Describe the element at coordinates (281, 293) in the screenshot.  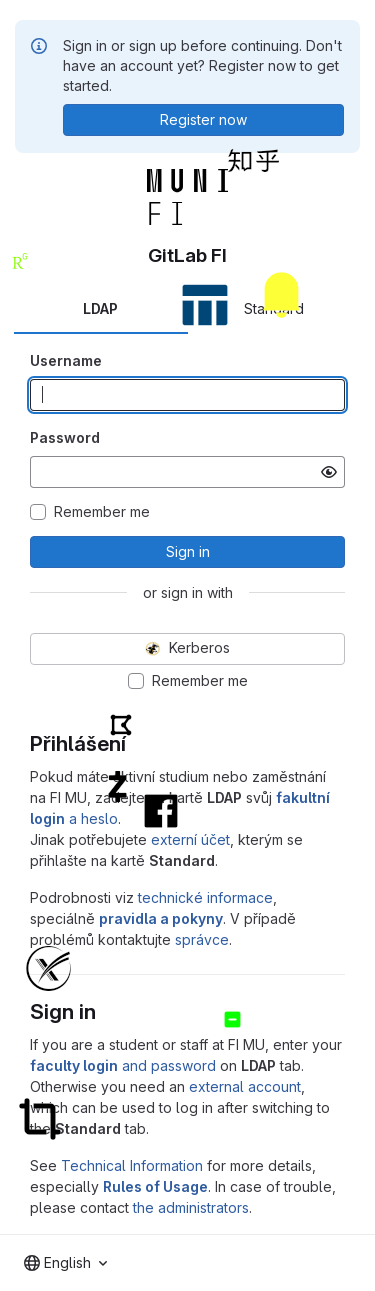
I see `view notifications` at that location.